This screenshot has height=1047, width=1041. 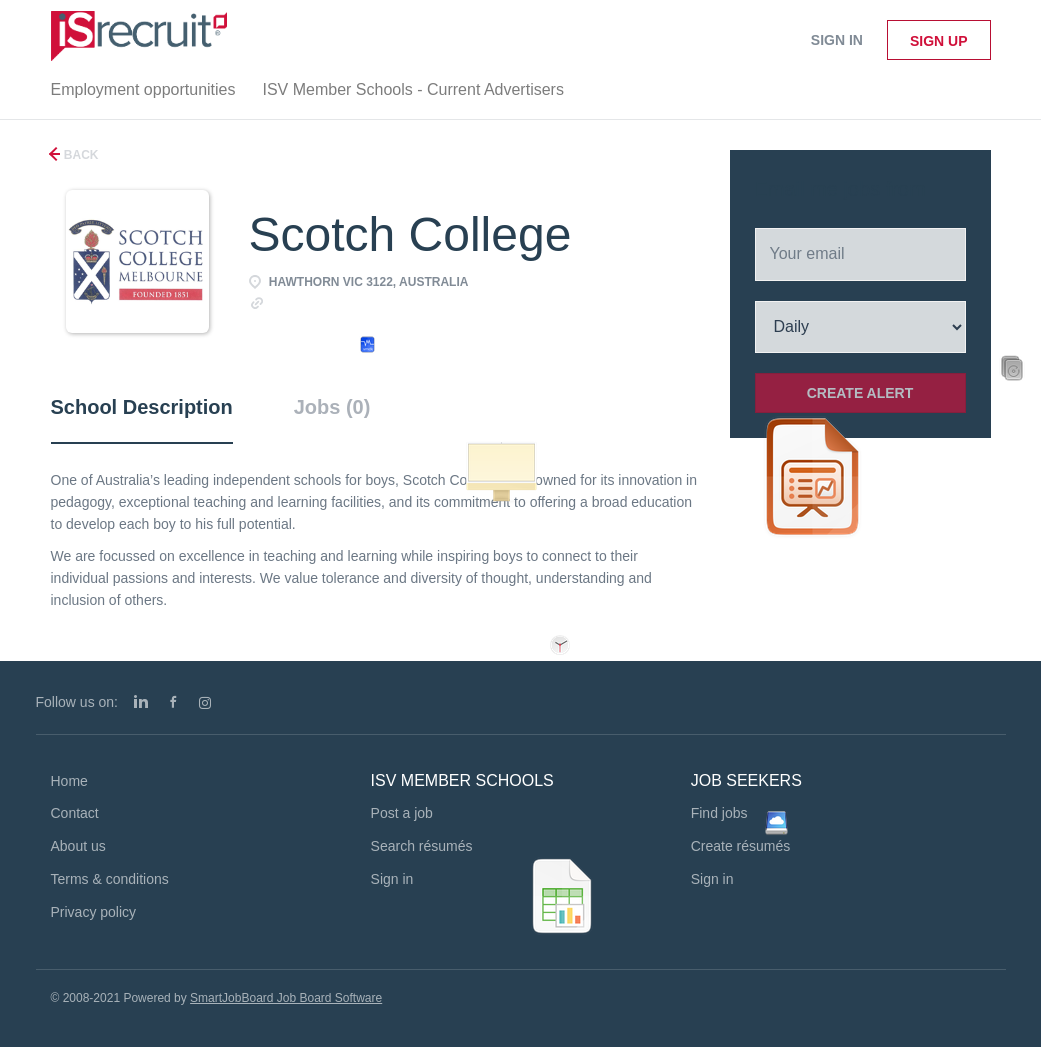 What do you see at coordinates (560, 645) in the screenshot?
I see `access time and date administration settings` at bounding box center [560, 645].